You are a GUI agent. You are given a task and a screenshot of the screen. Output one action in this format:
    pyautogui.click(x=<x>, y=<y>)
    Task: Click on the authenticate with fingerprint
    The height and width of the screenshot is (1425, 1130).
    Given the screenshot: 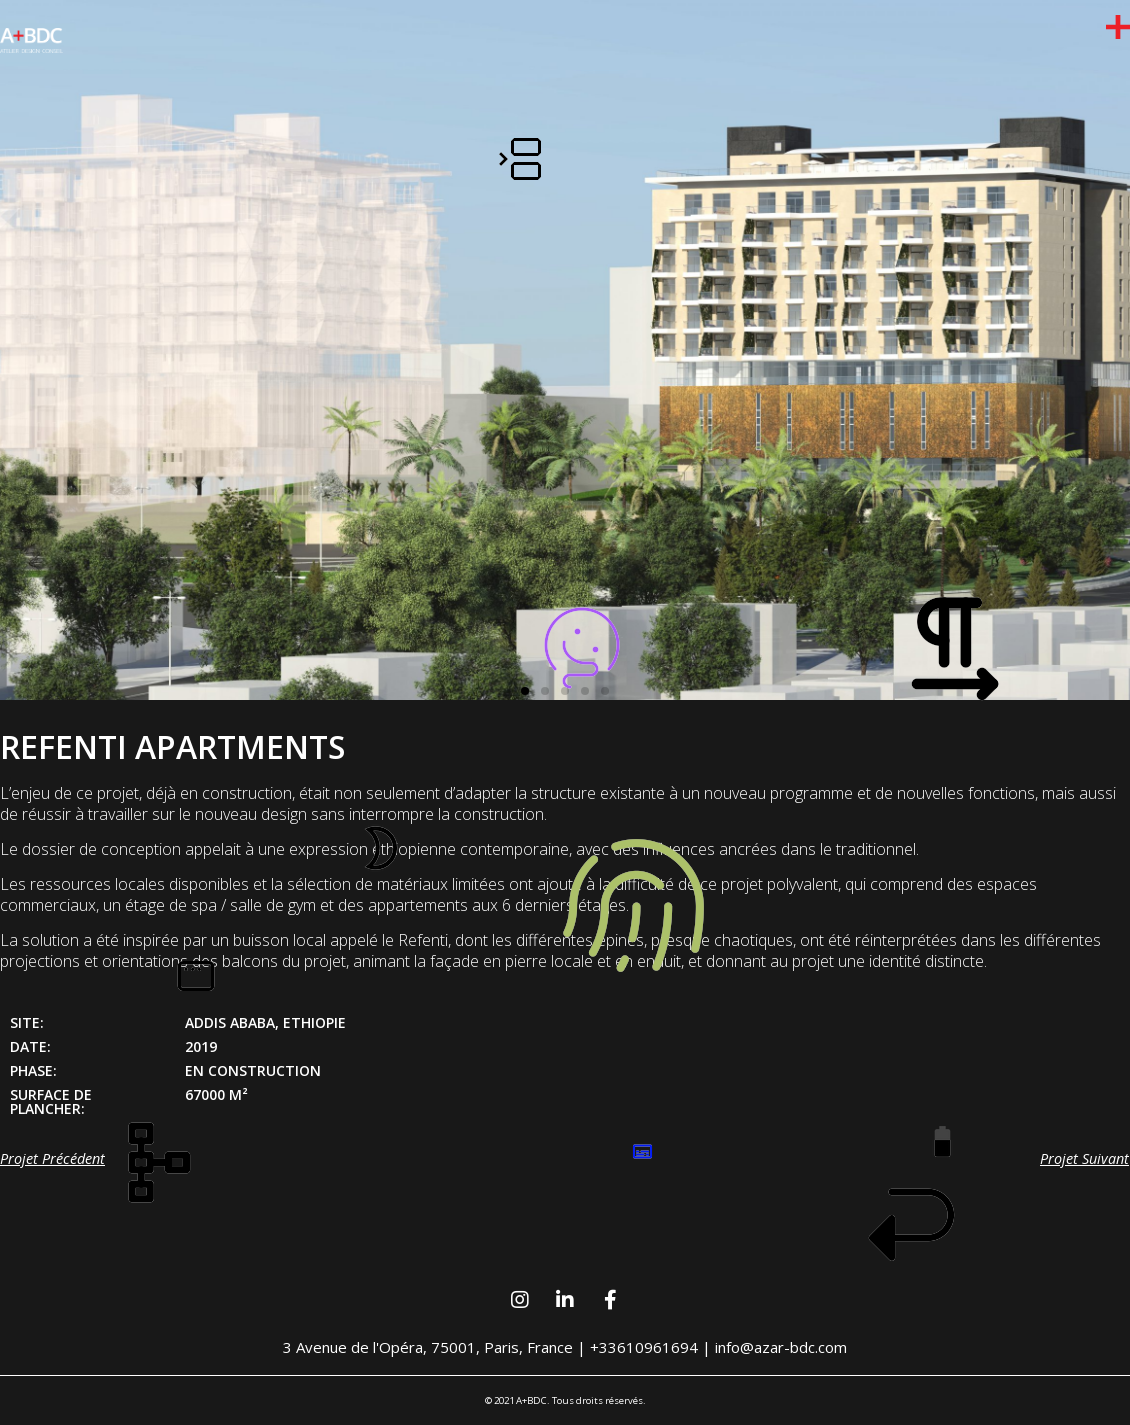 What is the action you would take?
    pyautogui.click(x=636, y=906)
    